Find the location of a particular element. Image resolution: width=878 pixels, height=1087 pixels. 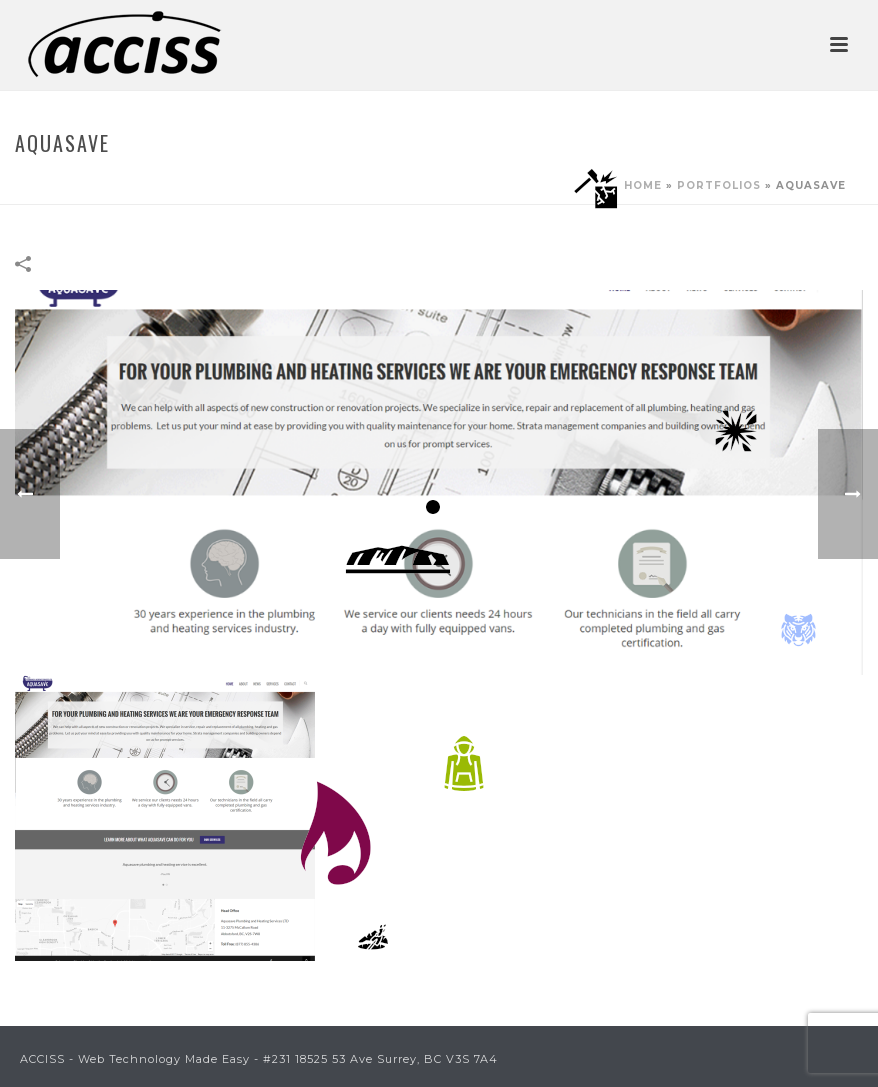

dig or excavate in a game is located at coordinates (373, 937).